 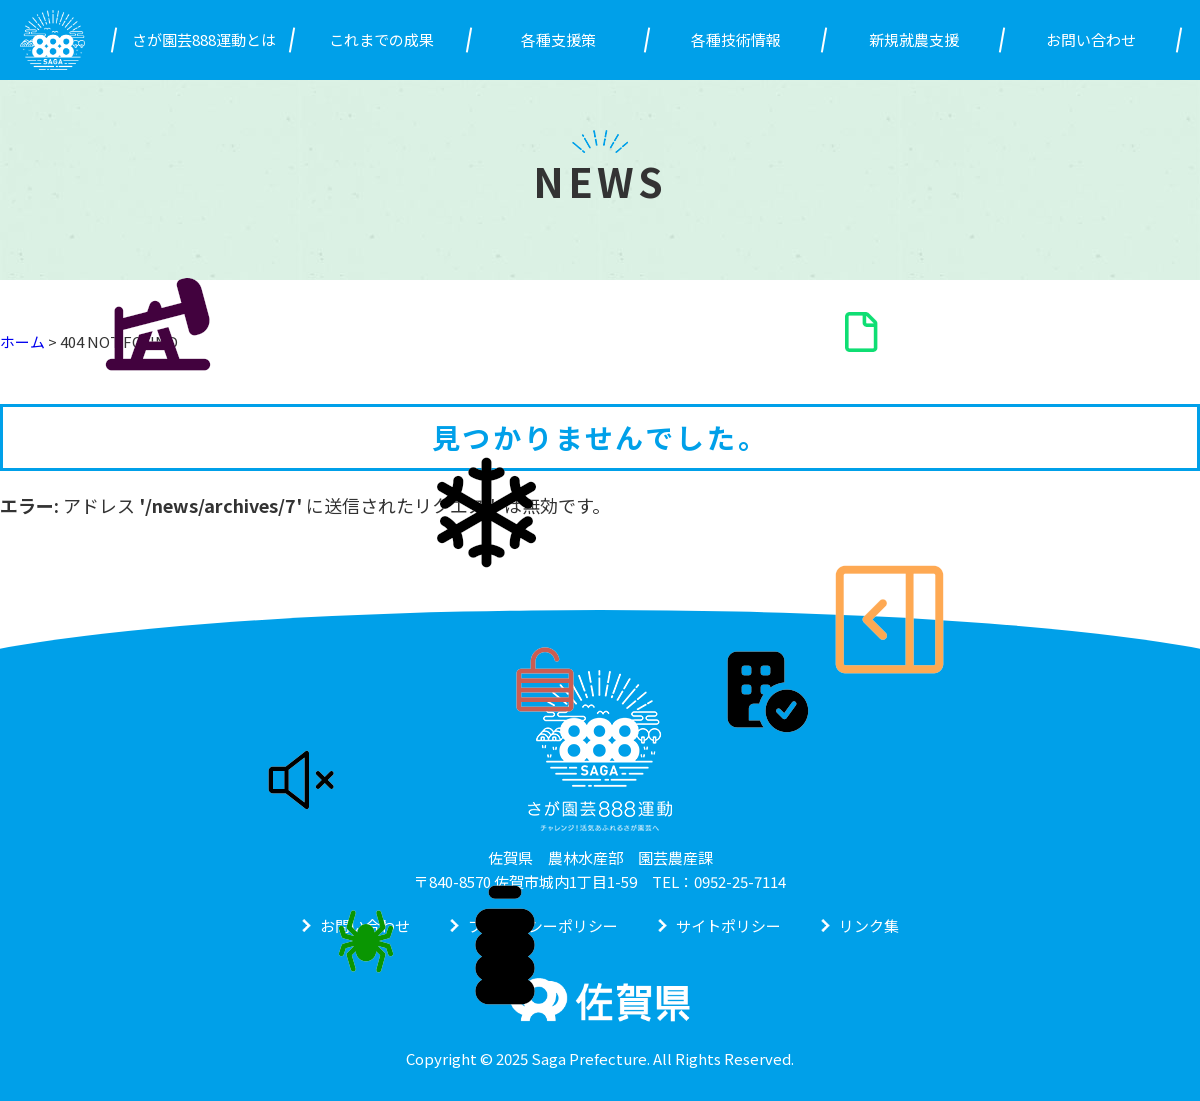 What do you see at coordinates (860, 332) in the screenshot?
I see `view or open a file` at bounding box center [860, 332].